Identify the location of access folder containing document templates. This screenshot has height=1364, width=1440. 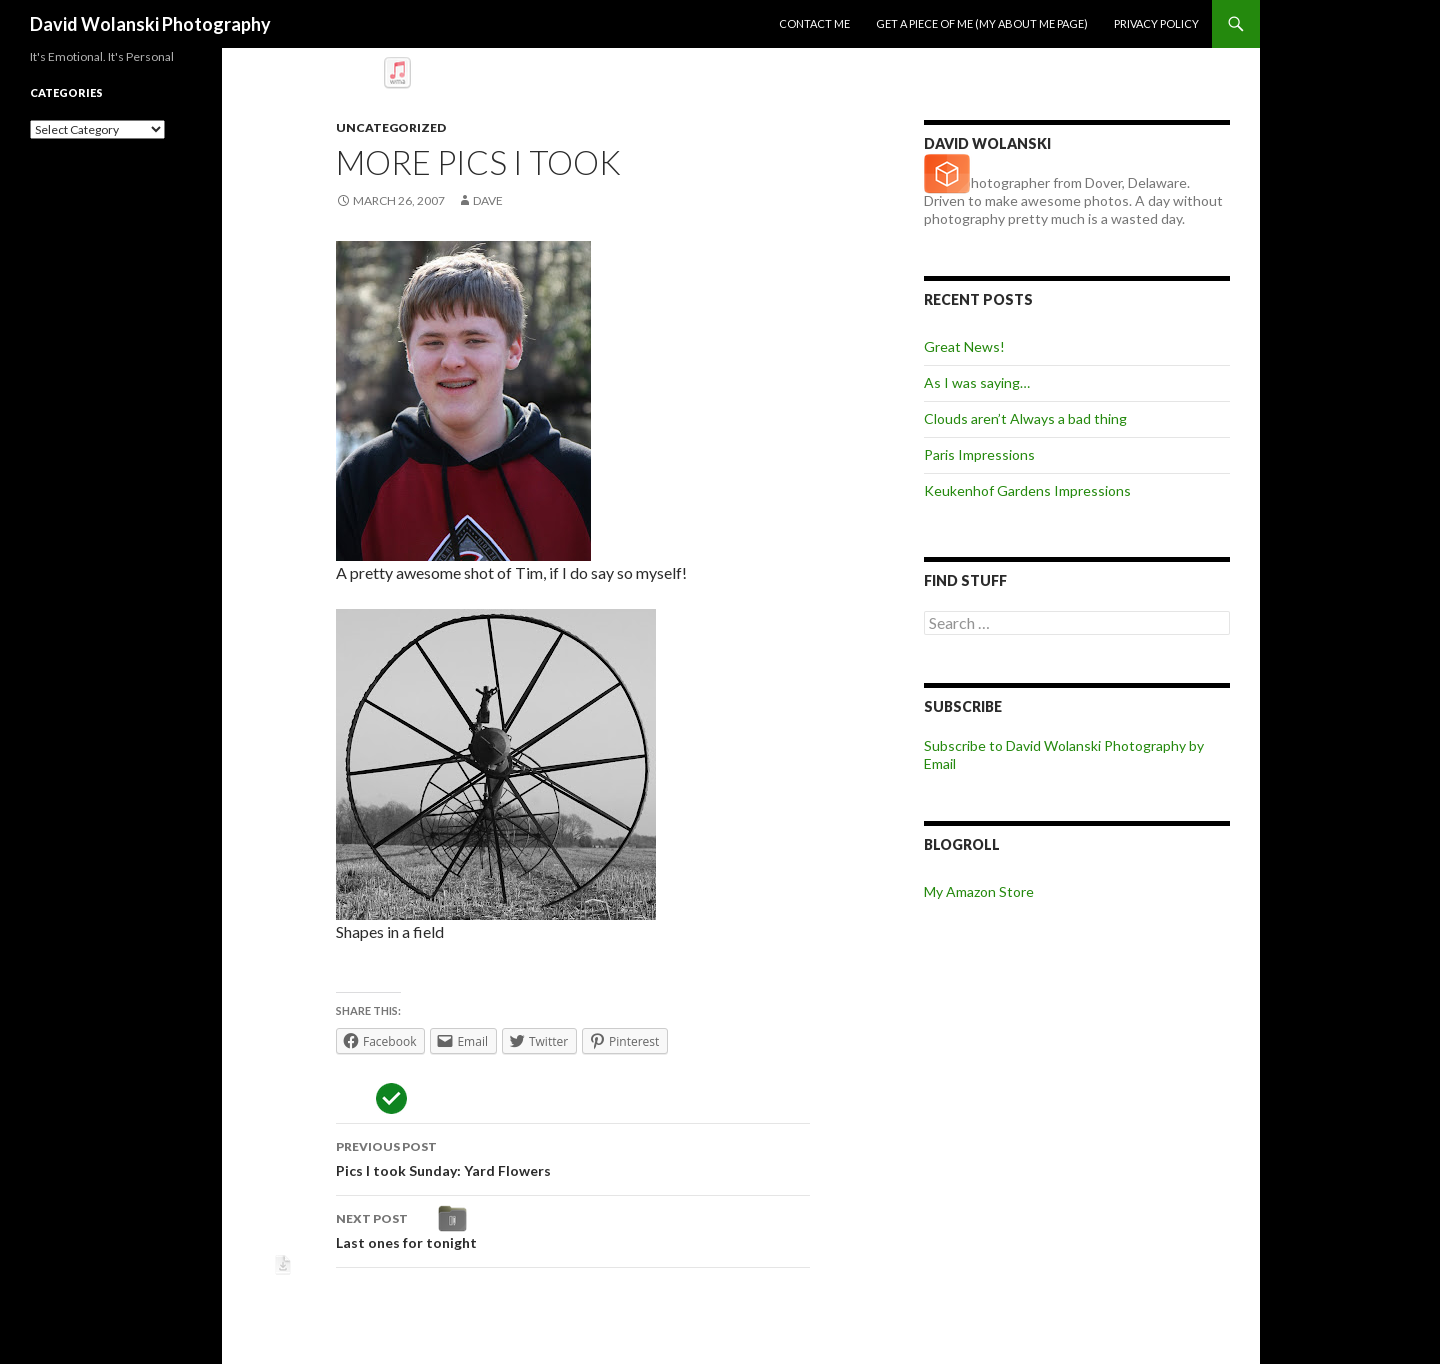
(452, 1218).